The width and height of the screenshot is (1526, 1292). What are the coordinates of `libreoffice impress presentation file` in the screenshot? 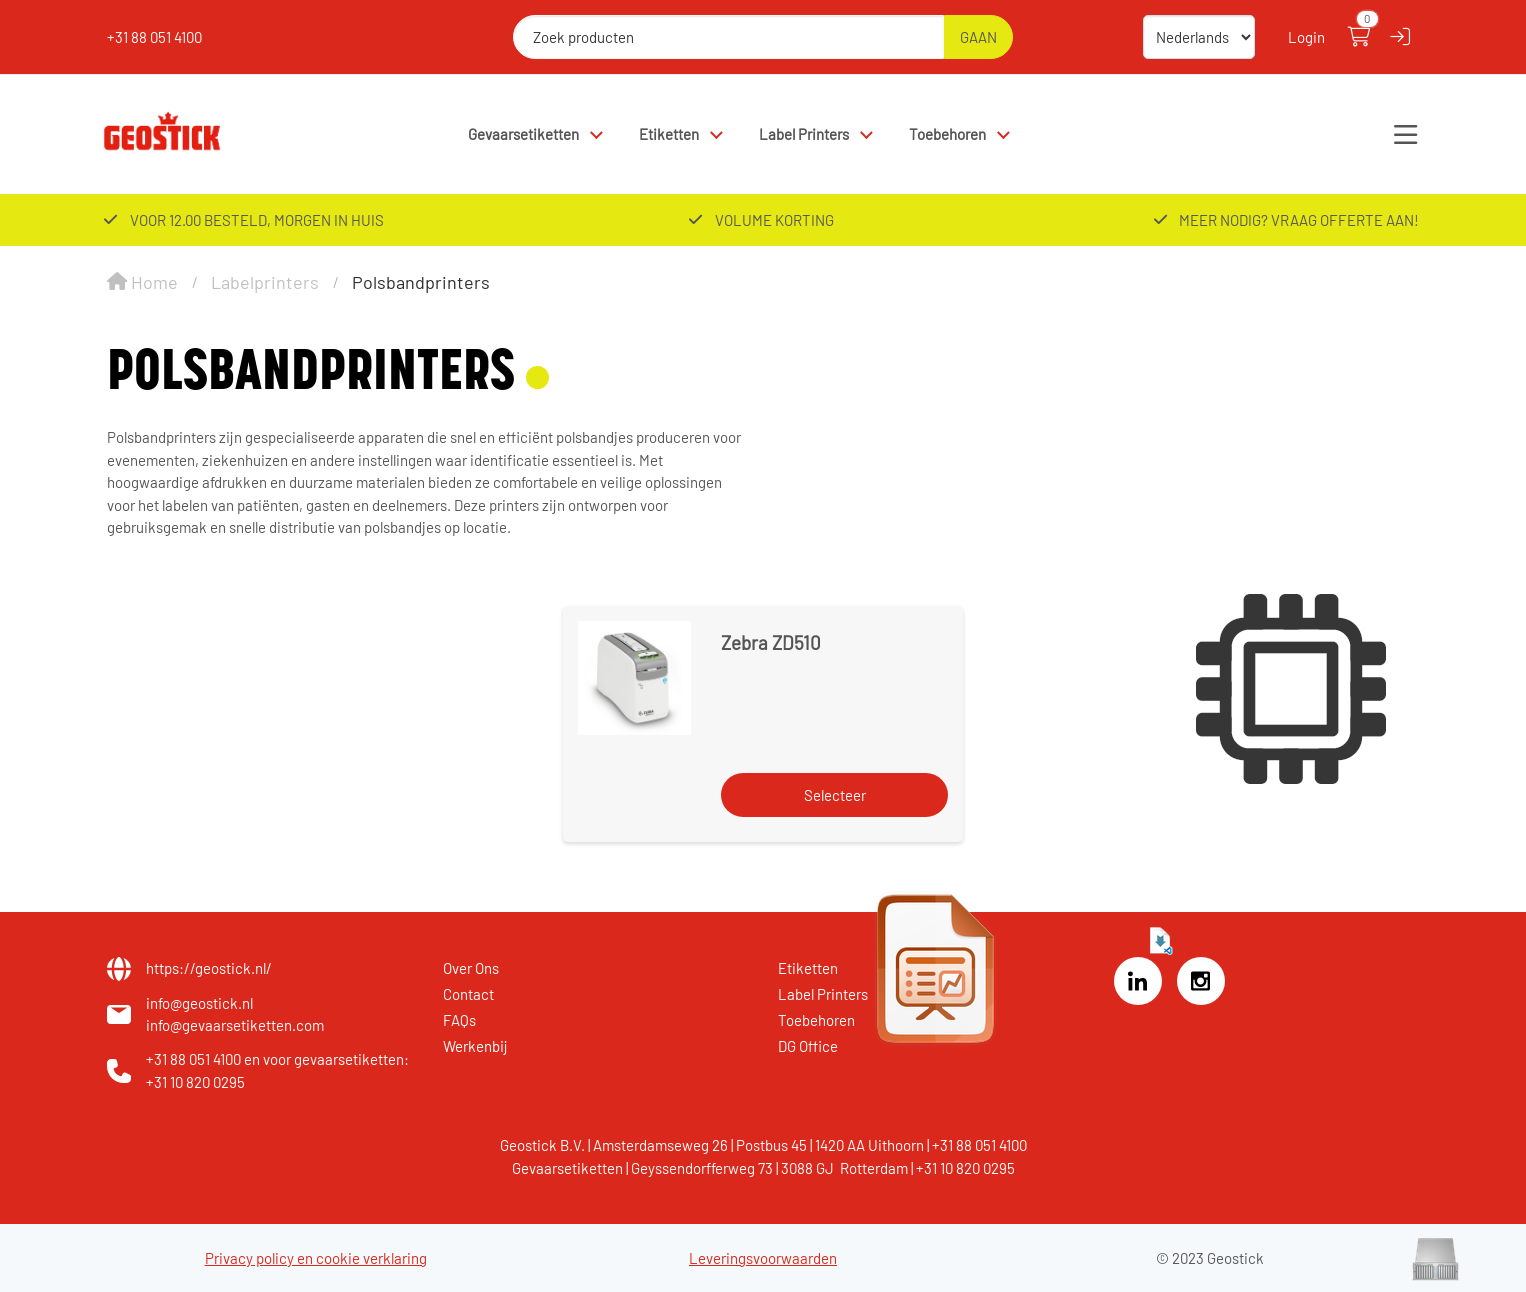 It's located at (935, 968).